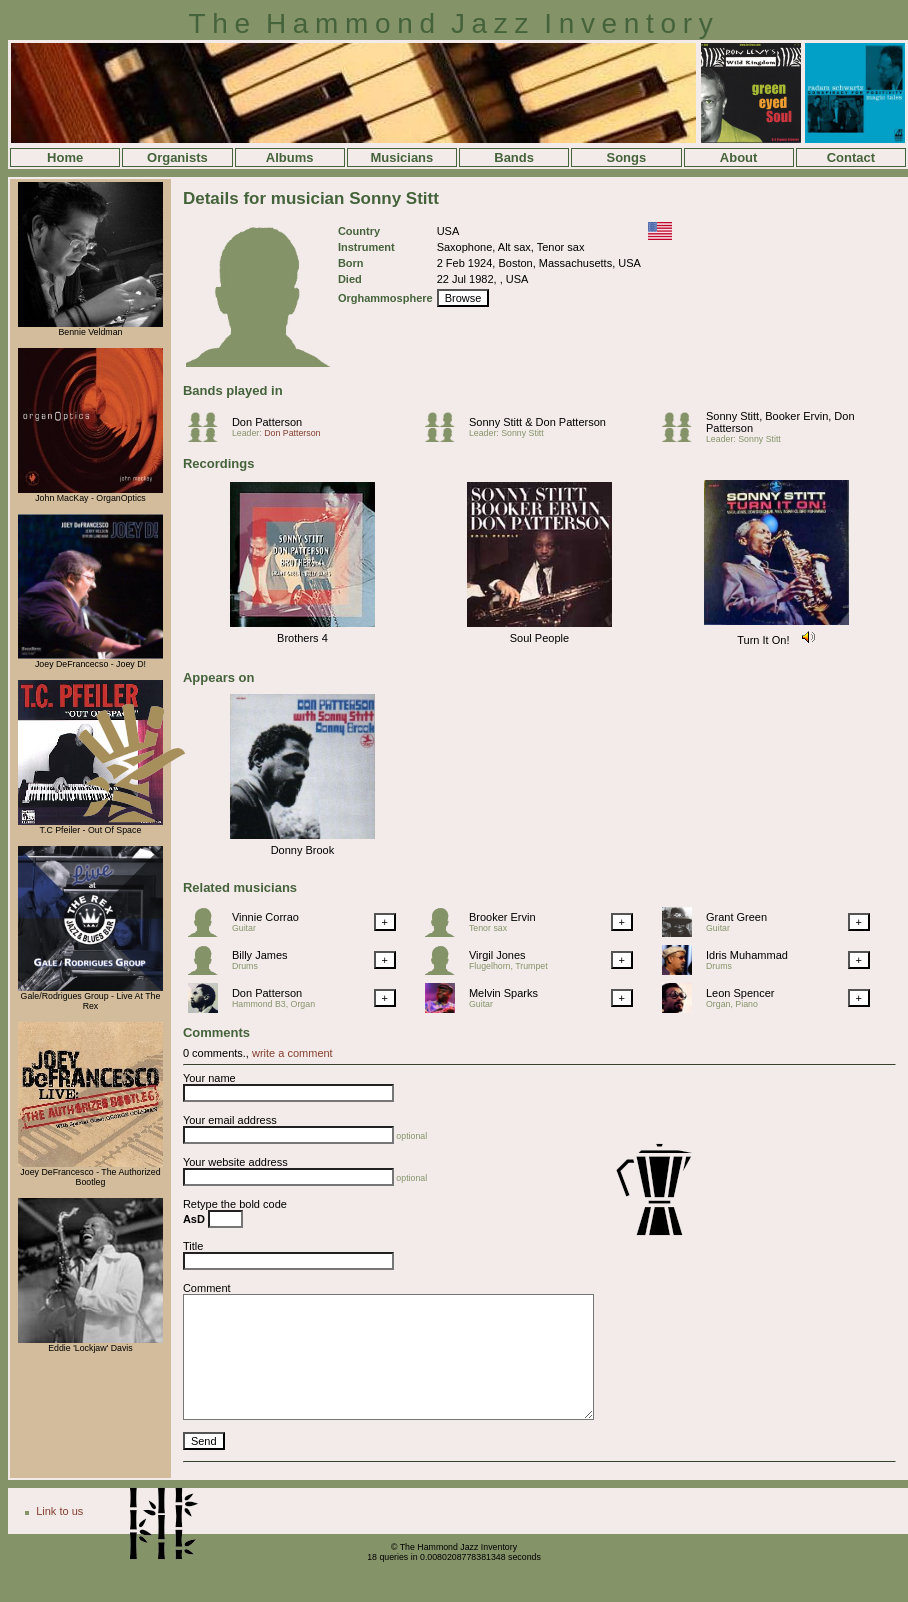 The height and width of the screenshot is (1602, 908). What do you see at coordinates (161, 1523) in the screenshot?
I see `bamboo plant icon for nature or zen-themed content` at bounding box center [161, 1523].